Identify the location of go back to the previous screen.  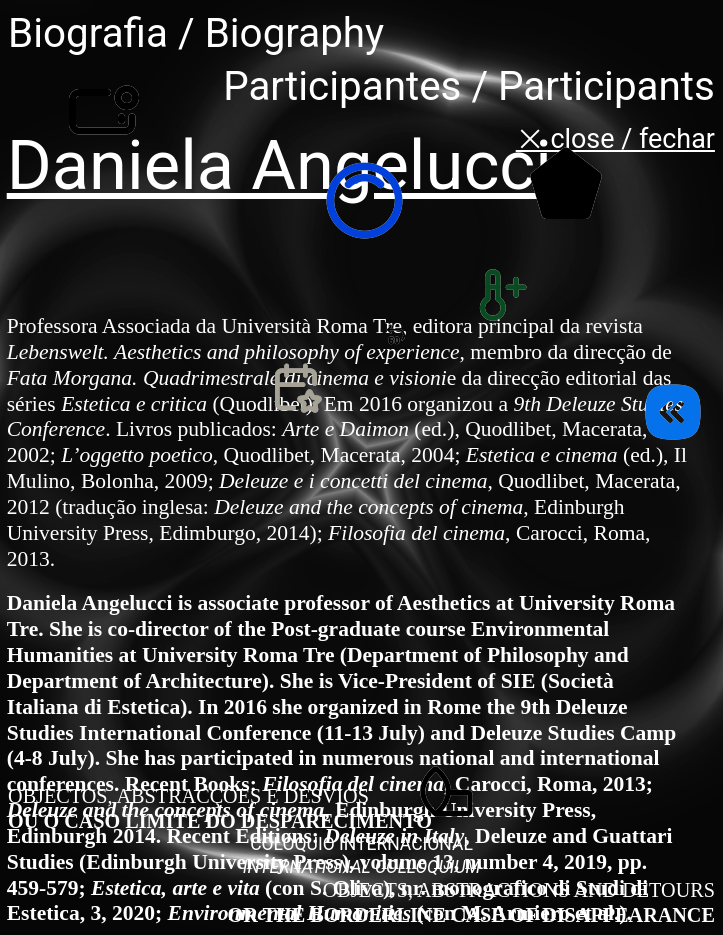
(673, 412).